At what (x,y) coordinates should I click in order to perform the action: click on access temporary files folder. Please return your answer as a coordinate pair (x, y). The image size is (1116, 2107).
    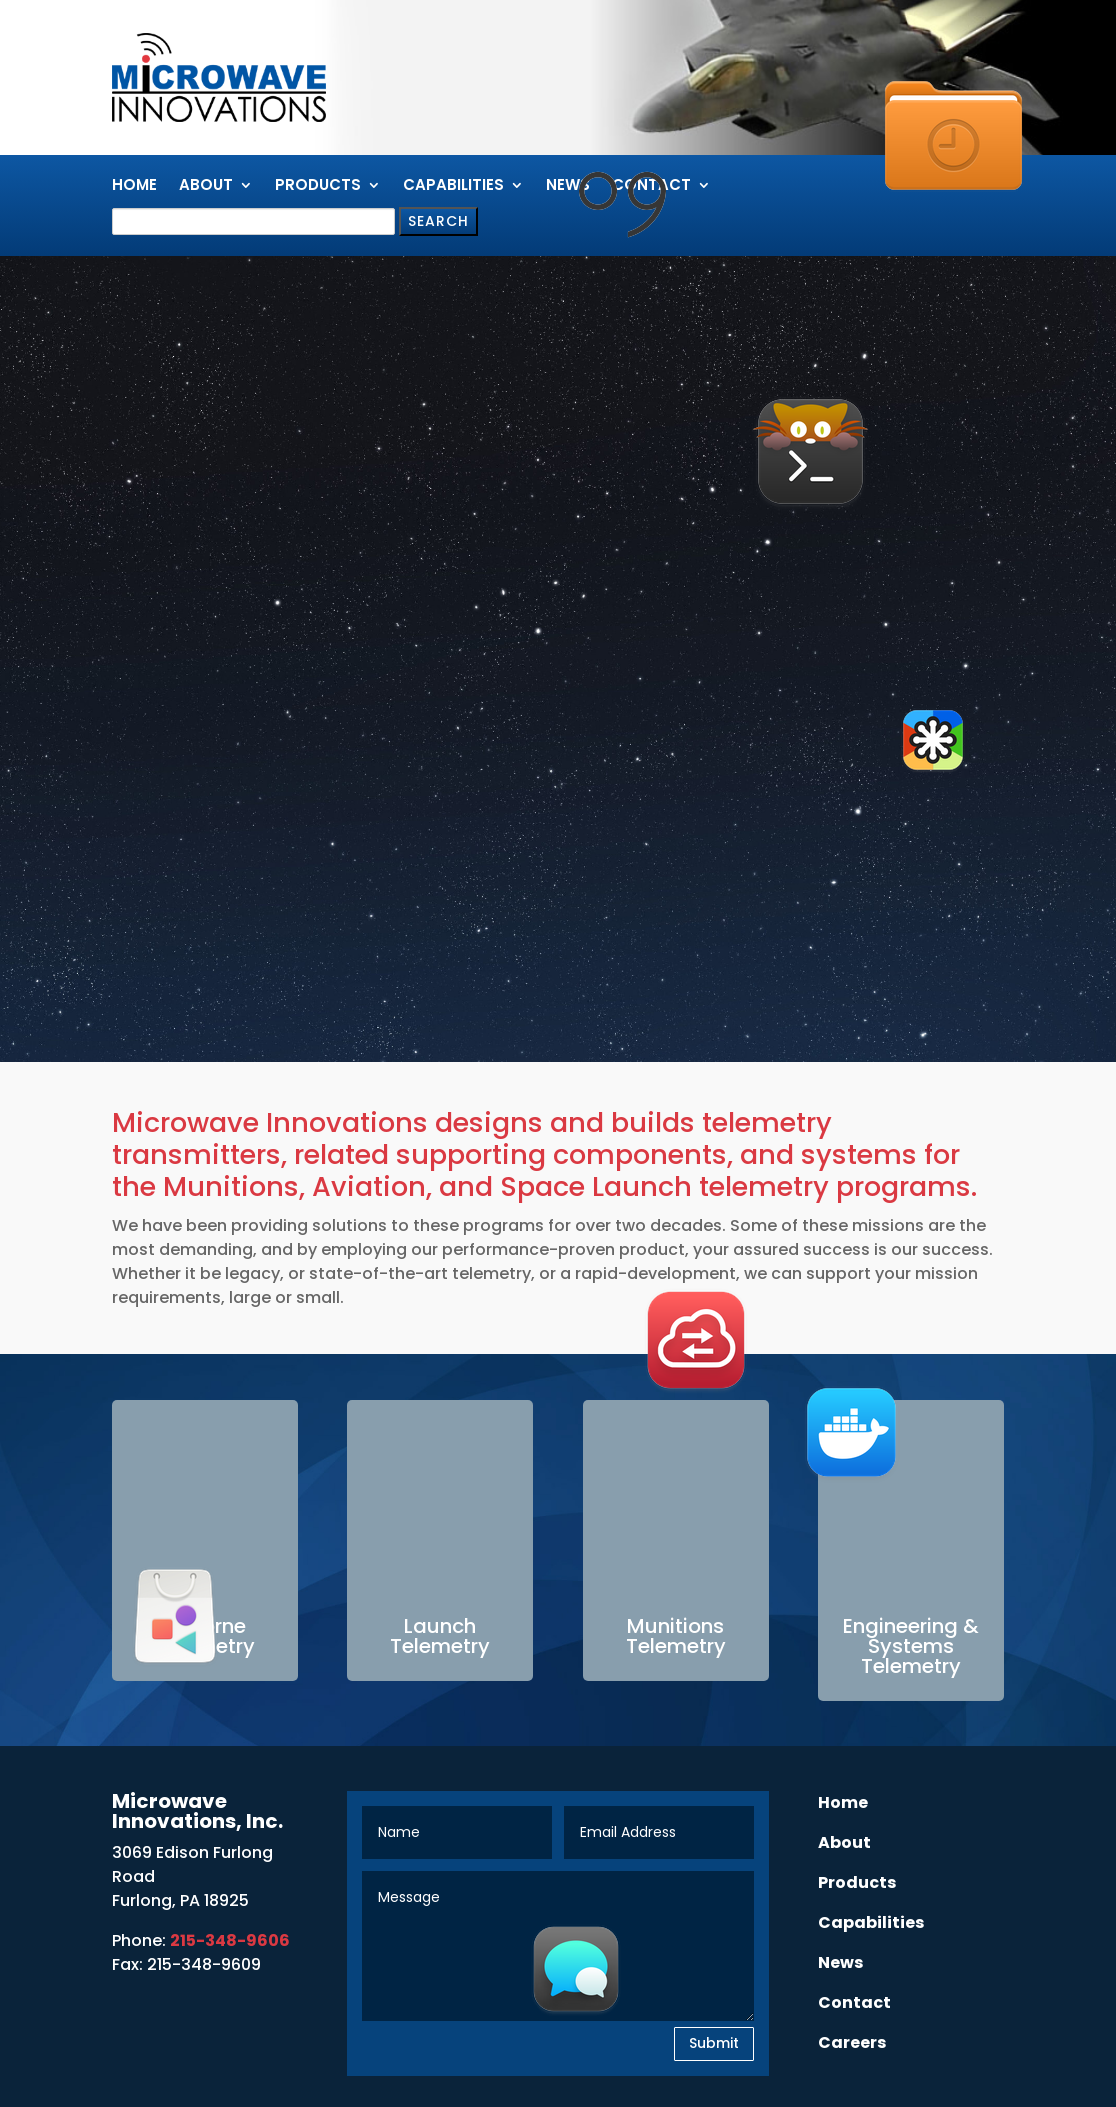
    Looking at the image, I should click on (953, 135).